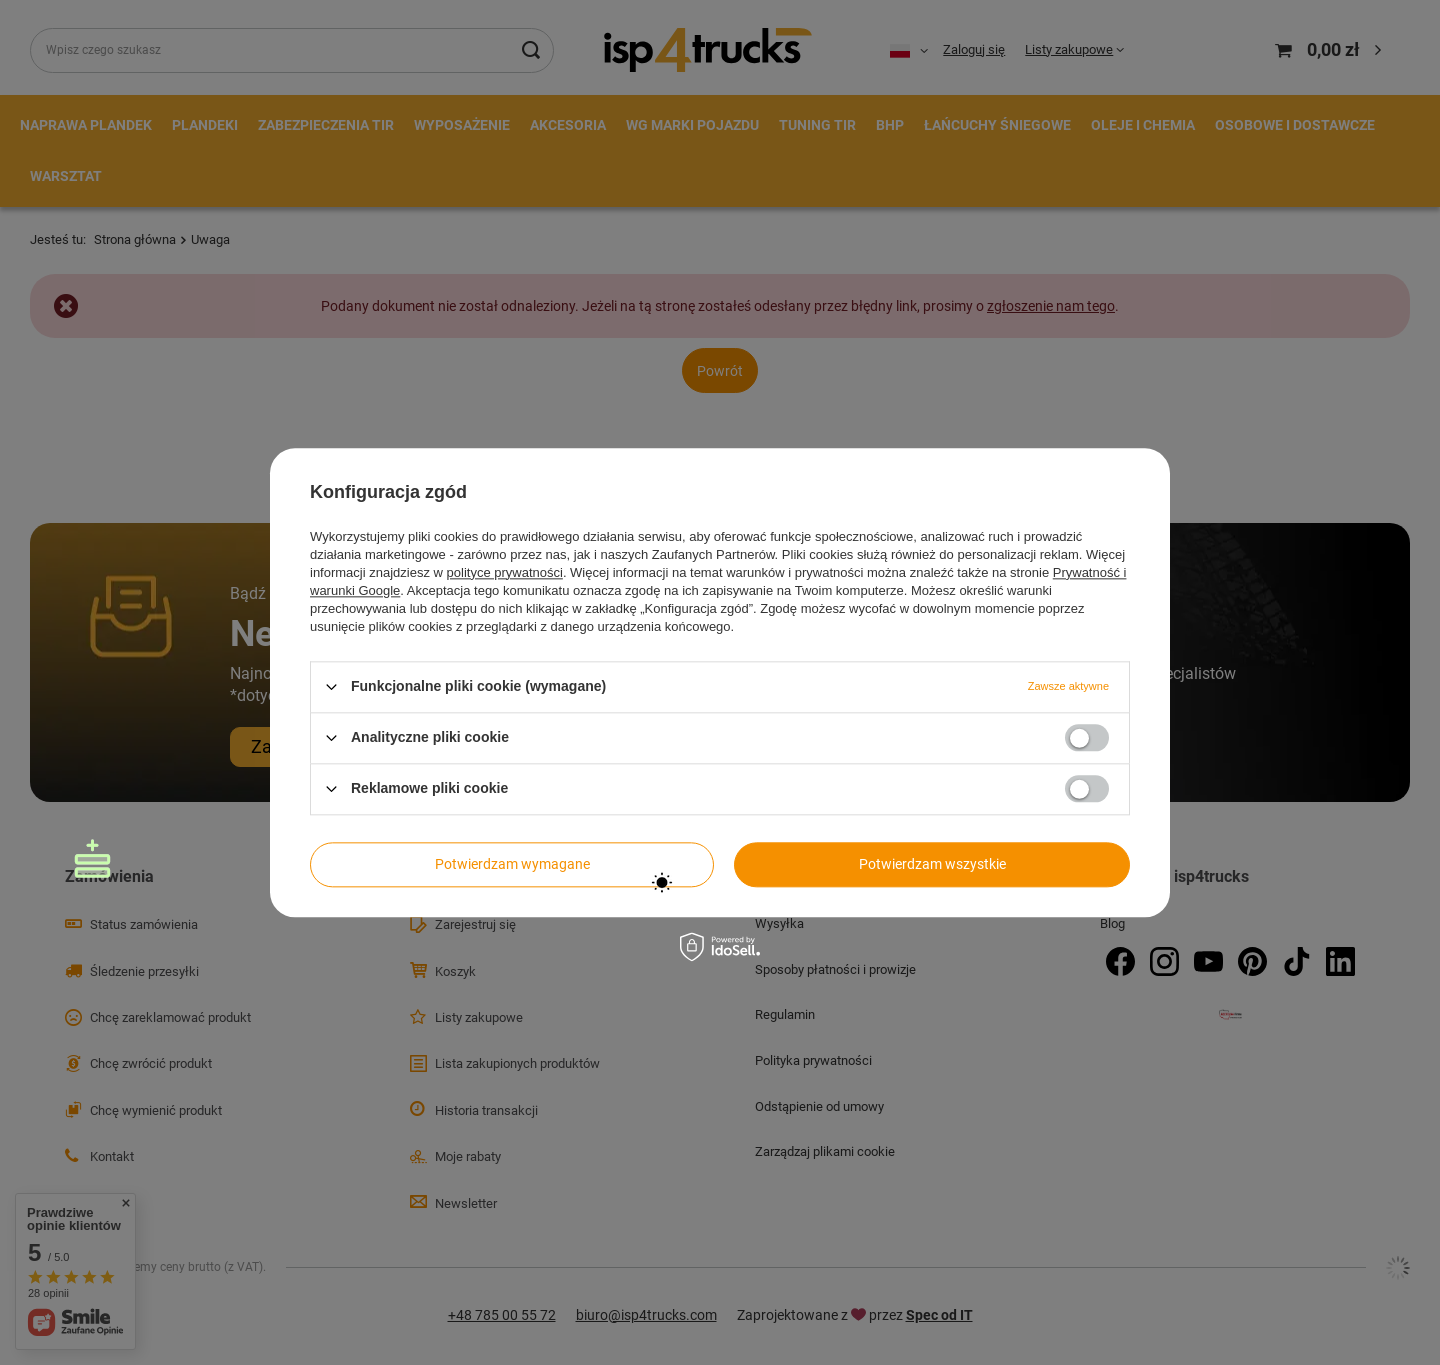  Describe the element at coordinates (92, 861) in the screenshot. I see `add a new row above` at that location.